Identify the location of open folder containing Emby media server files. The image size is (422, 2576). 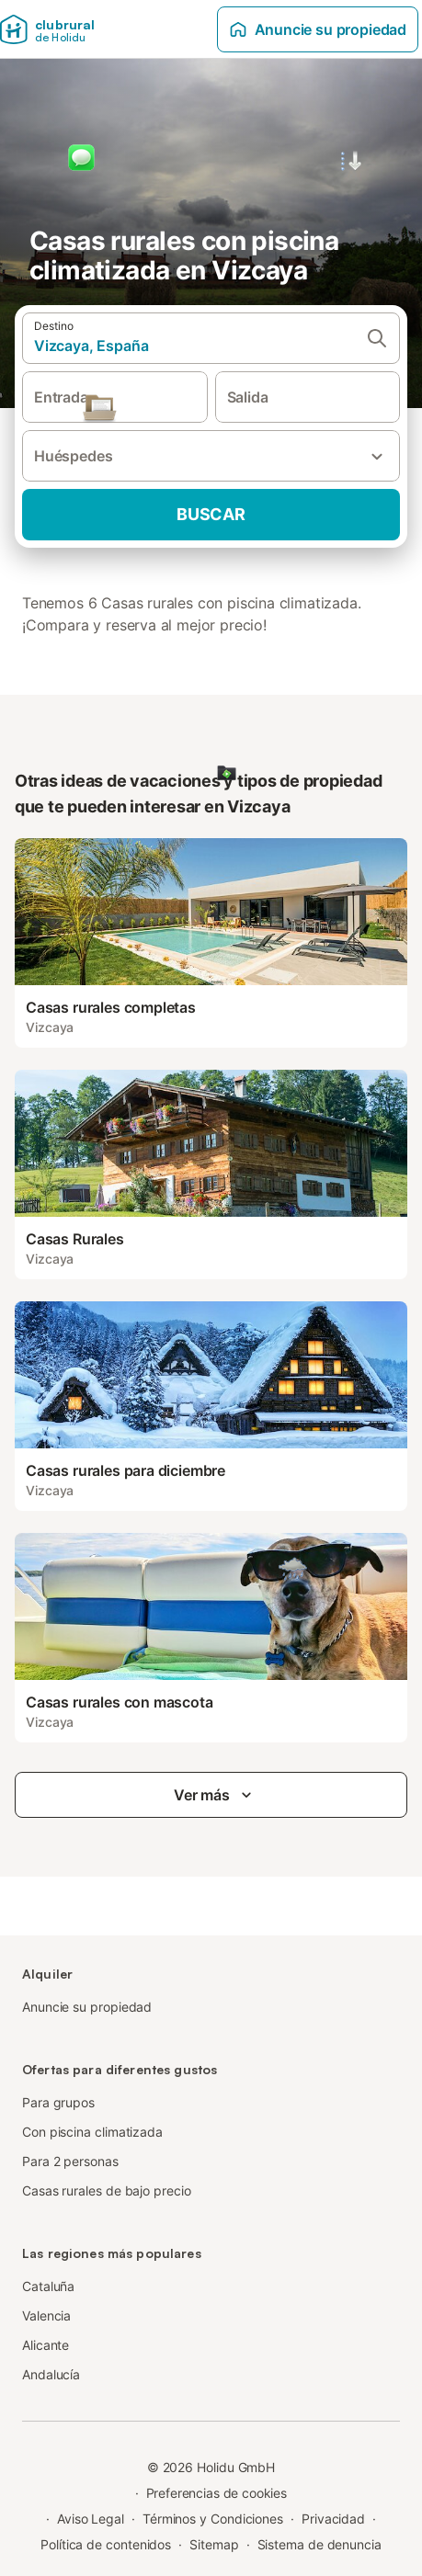
(226, 773).